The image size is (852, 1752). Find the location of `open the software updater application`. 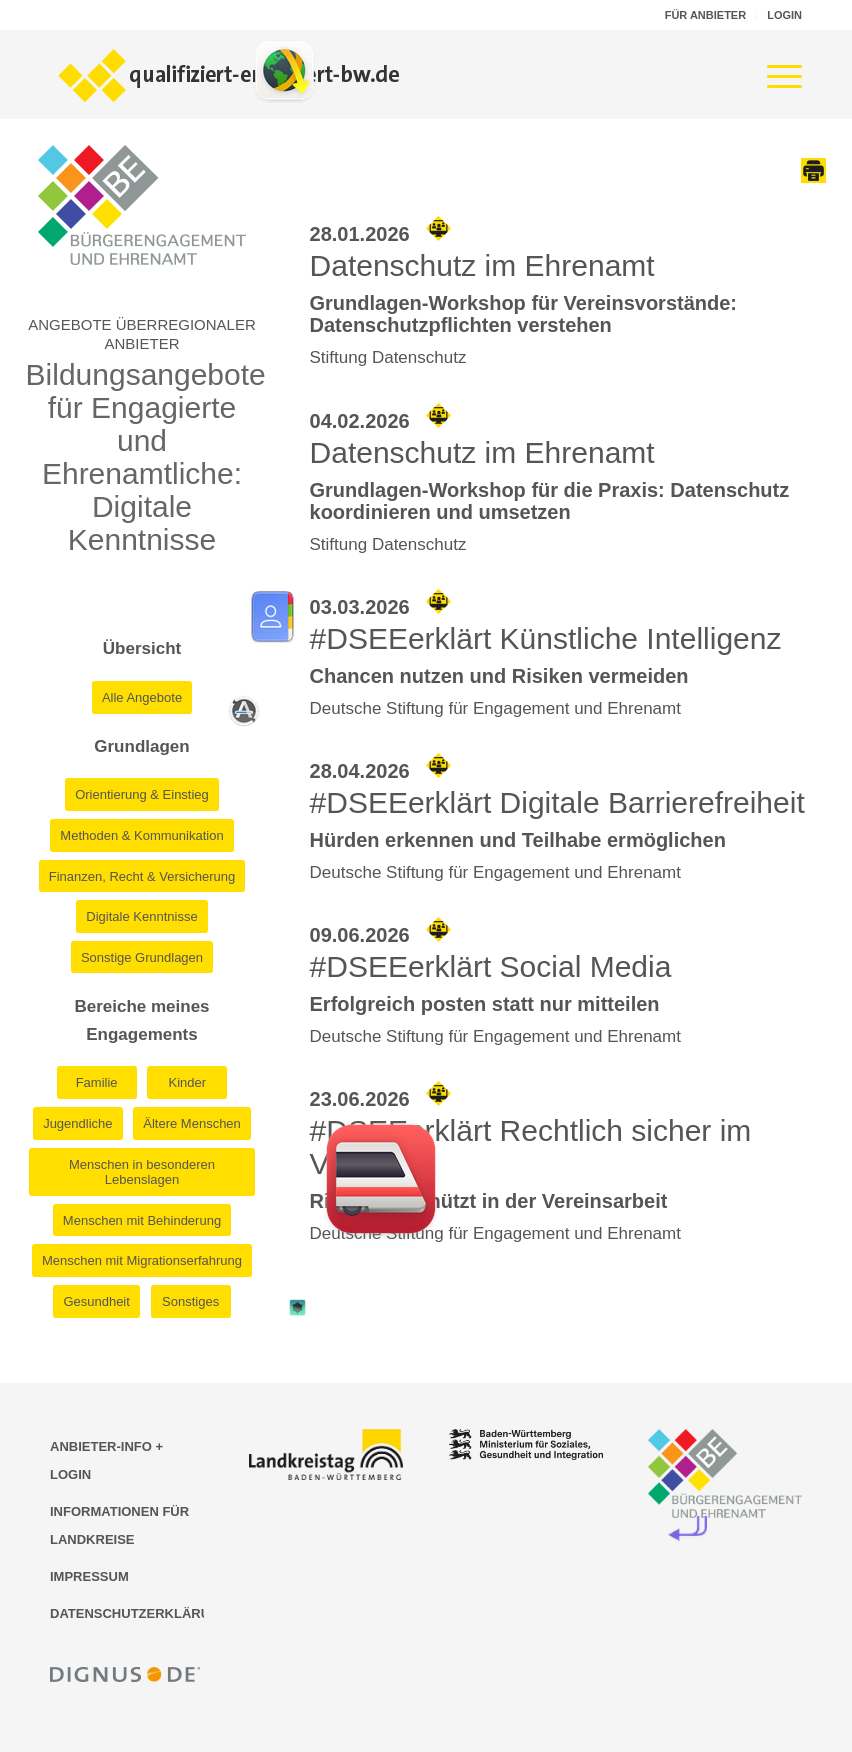

open the software updater application is located at coordinates (244, 711).